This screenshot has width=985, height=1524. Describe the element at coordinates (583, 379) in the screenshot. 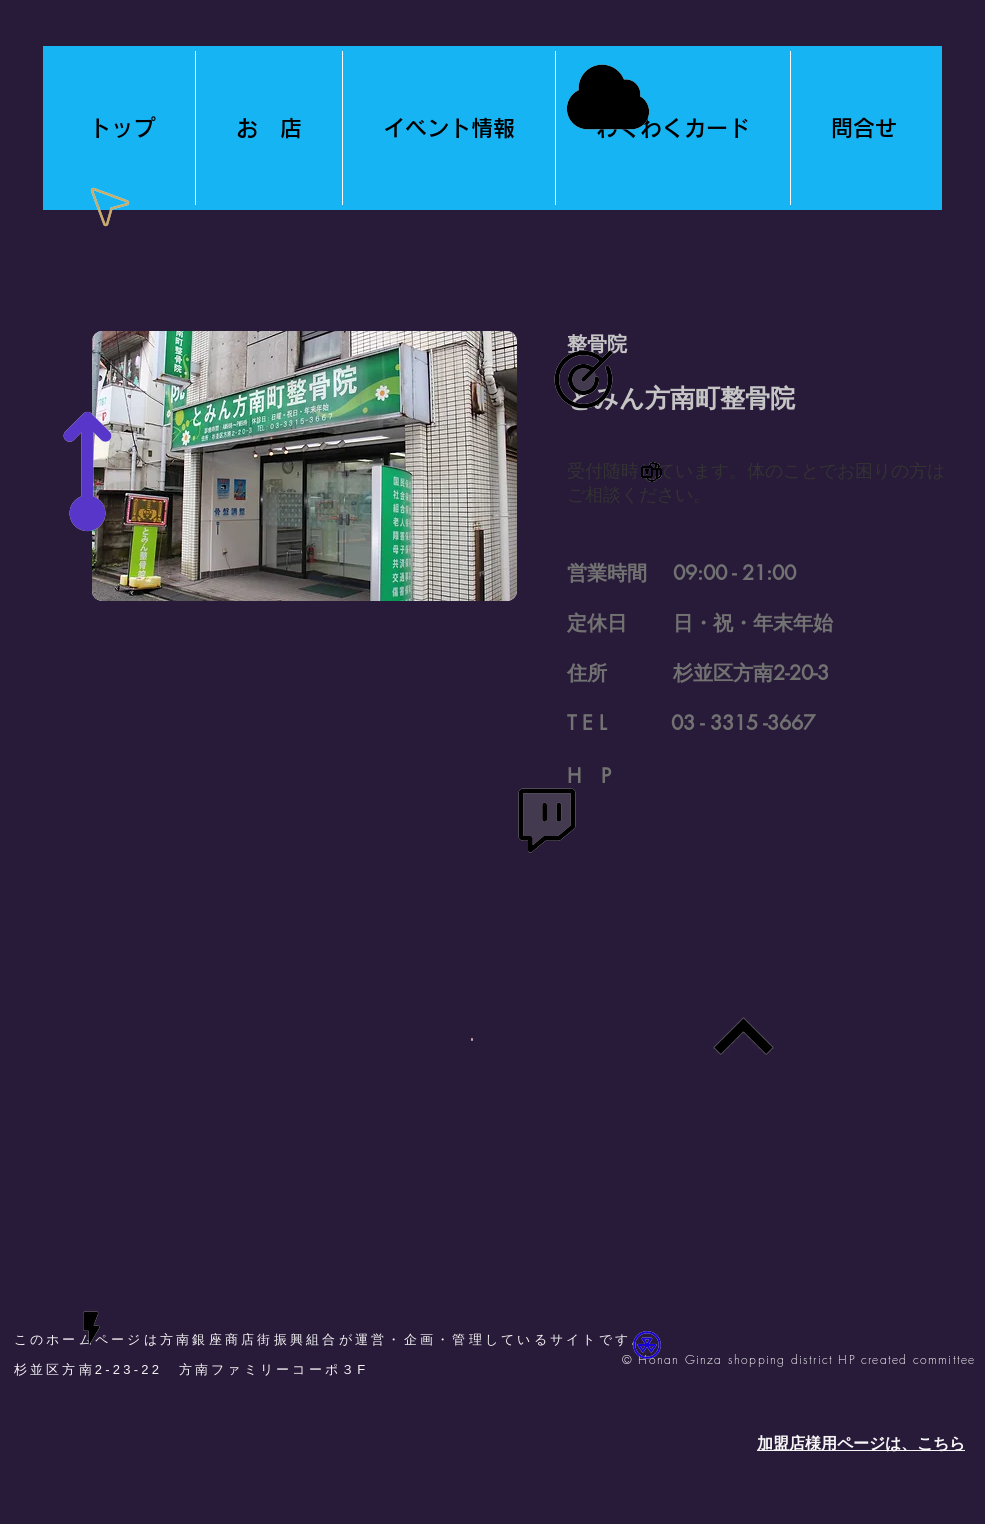

I see `set a goal or target` at that location.